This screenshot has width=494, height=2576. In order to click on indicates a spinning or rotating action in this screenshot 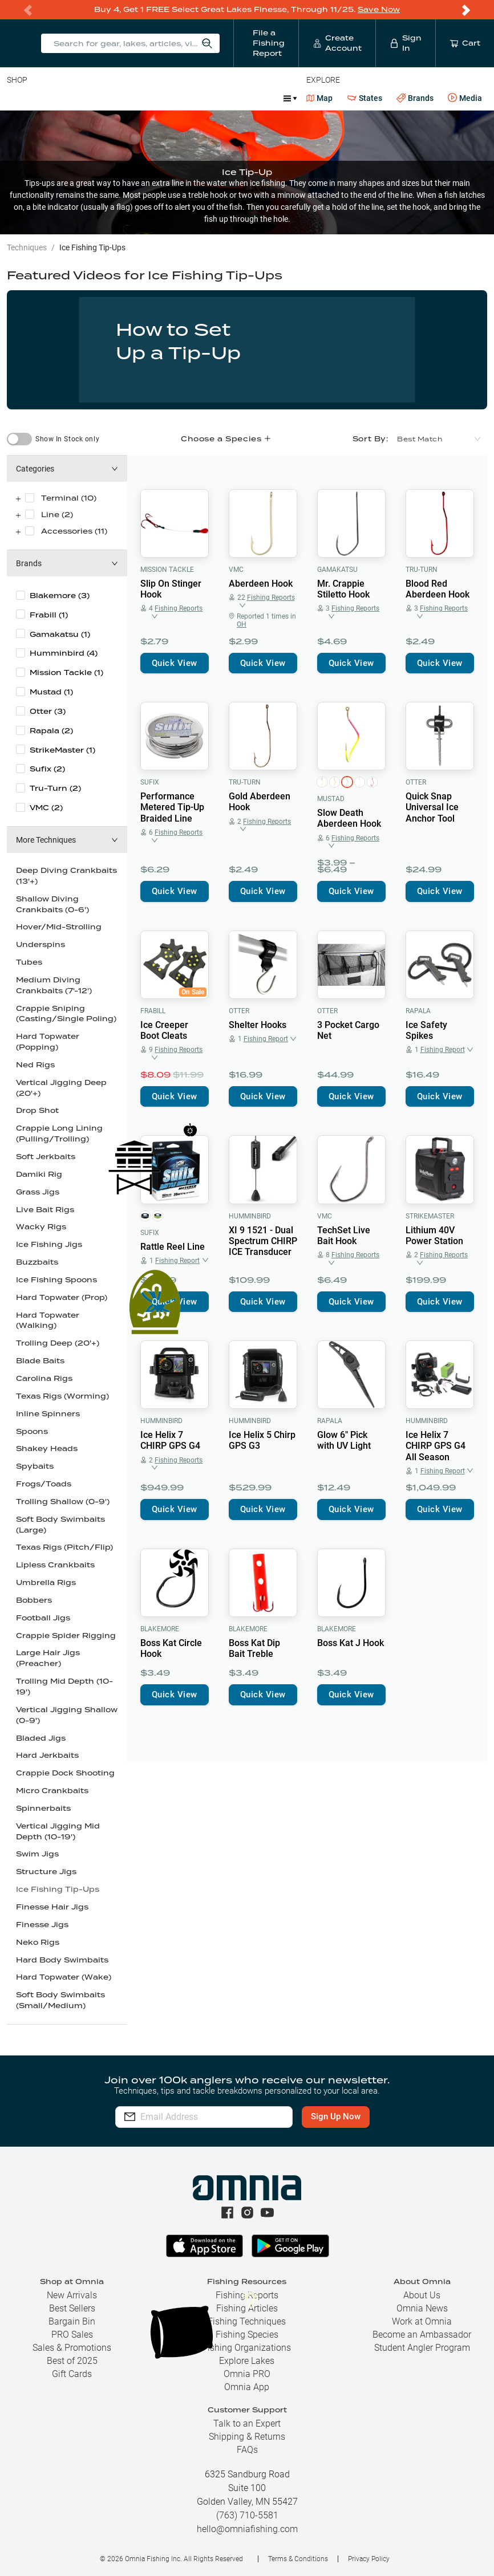, I will do `click(184, 1563)`.